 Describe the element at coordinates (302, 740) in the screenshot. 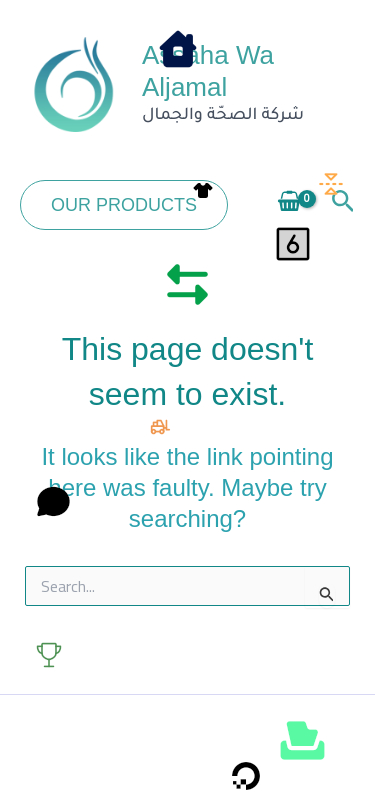

I see `access tissue box or hygiene supplies` at that location.